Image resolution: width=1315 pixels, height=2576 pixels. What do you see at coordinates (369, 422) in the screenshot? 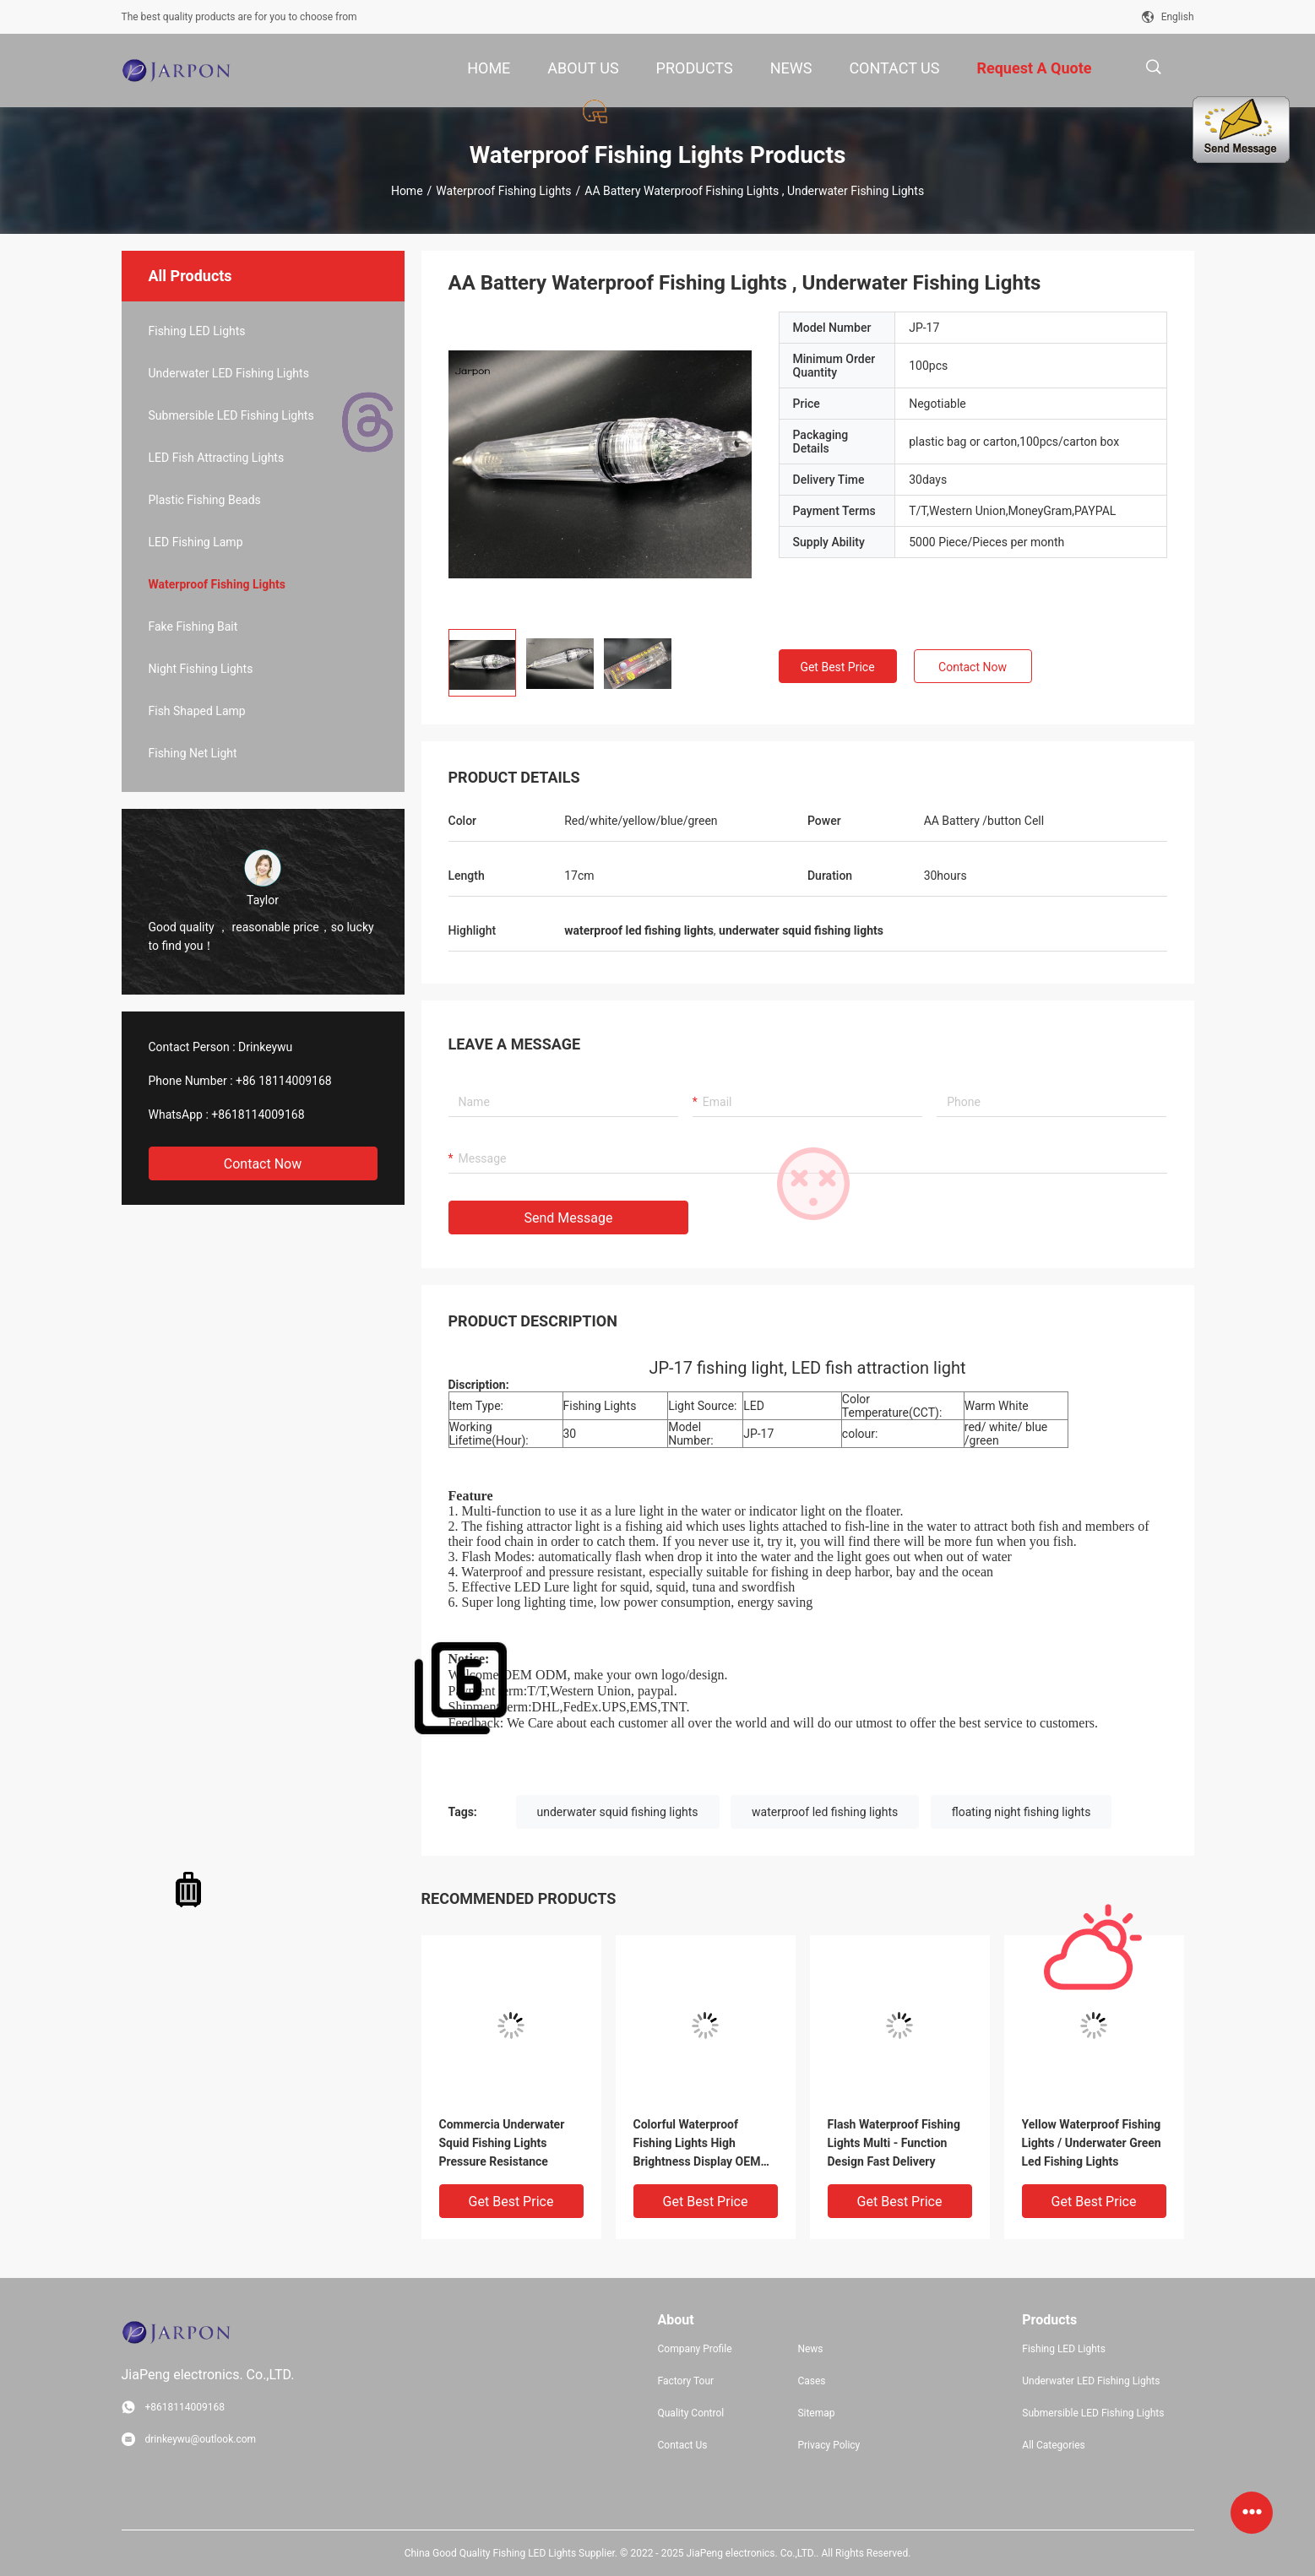
I see `open the Threads app` at bounding box center [369, 422].